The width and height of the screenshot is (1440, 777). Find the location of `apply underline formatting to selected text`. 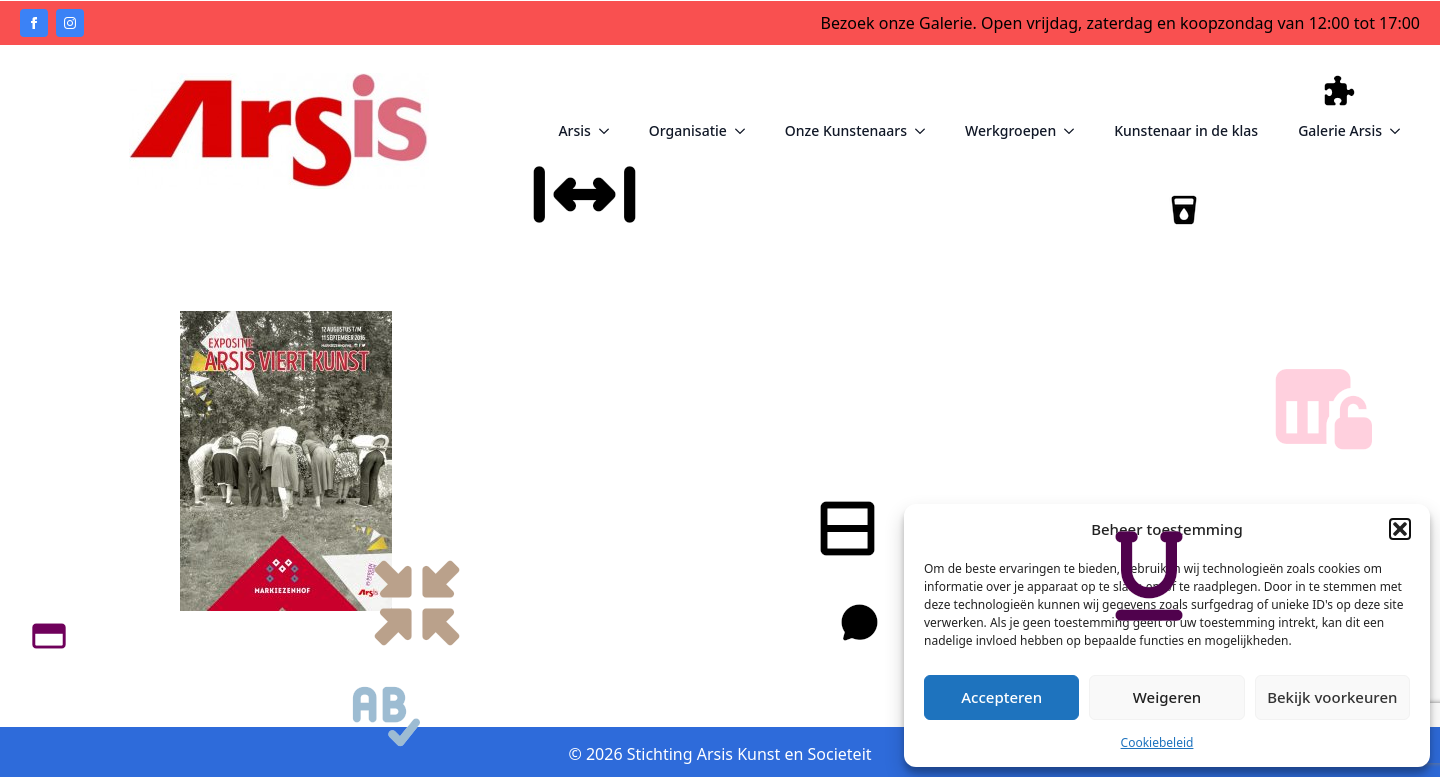

apply underline formatting to selected text is located at coordinates (1149, 576).